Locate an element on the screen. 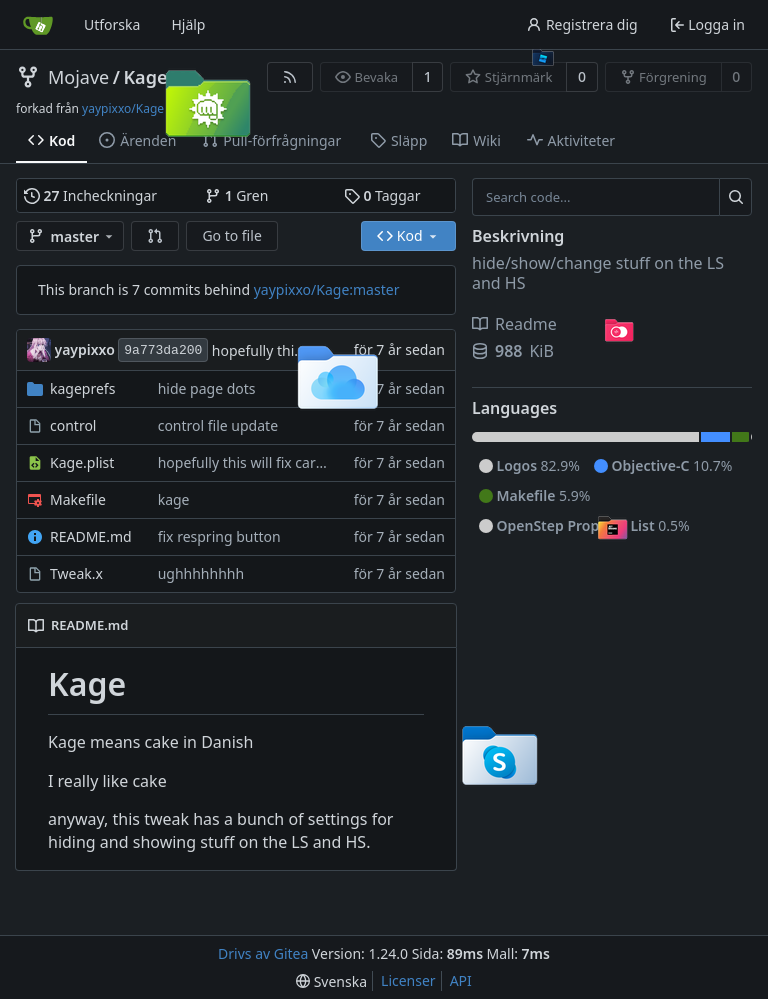  open gamejolt games folder is located at coordinates (208, 106).